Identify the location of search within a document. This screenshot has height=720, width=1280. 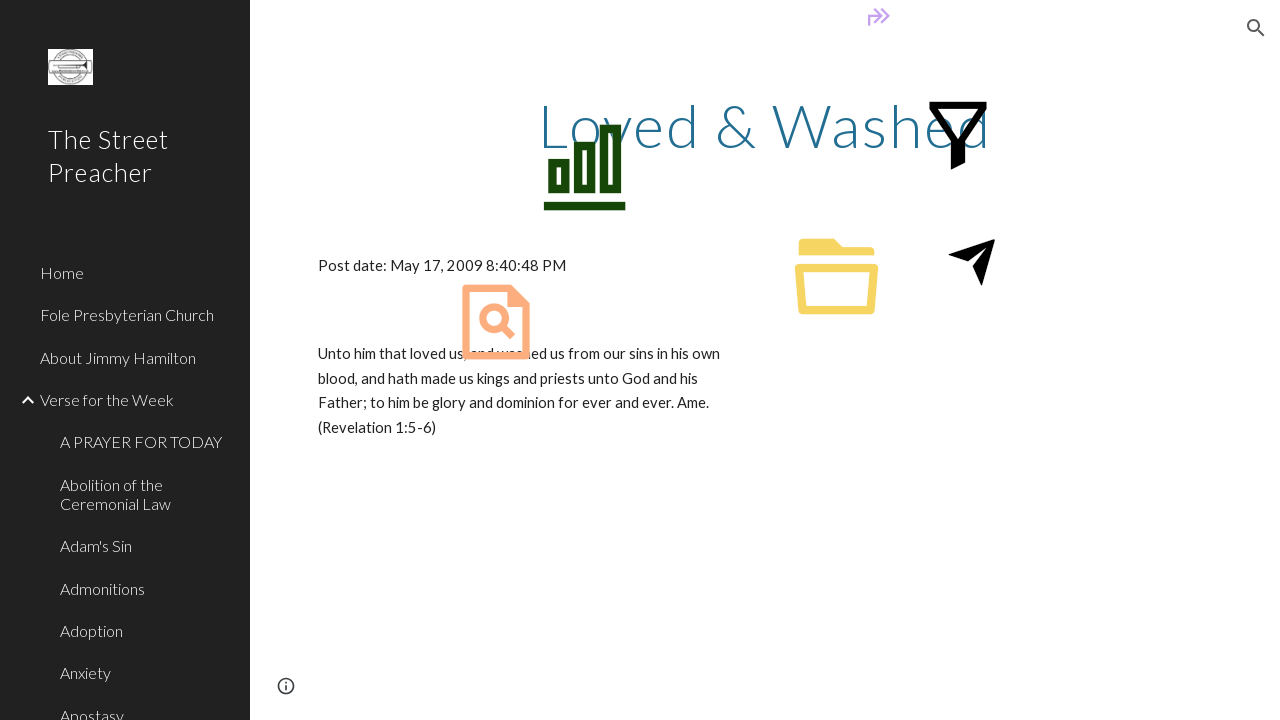
(496, 322).